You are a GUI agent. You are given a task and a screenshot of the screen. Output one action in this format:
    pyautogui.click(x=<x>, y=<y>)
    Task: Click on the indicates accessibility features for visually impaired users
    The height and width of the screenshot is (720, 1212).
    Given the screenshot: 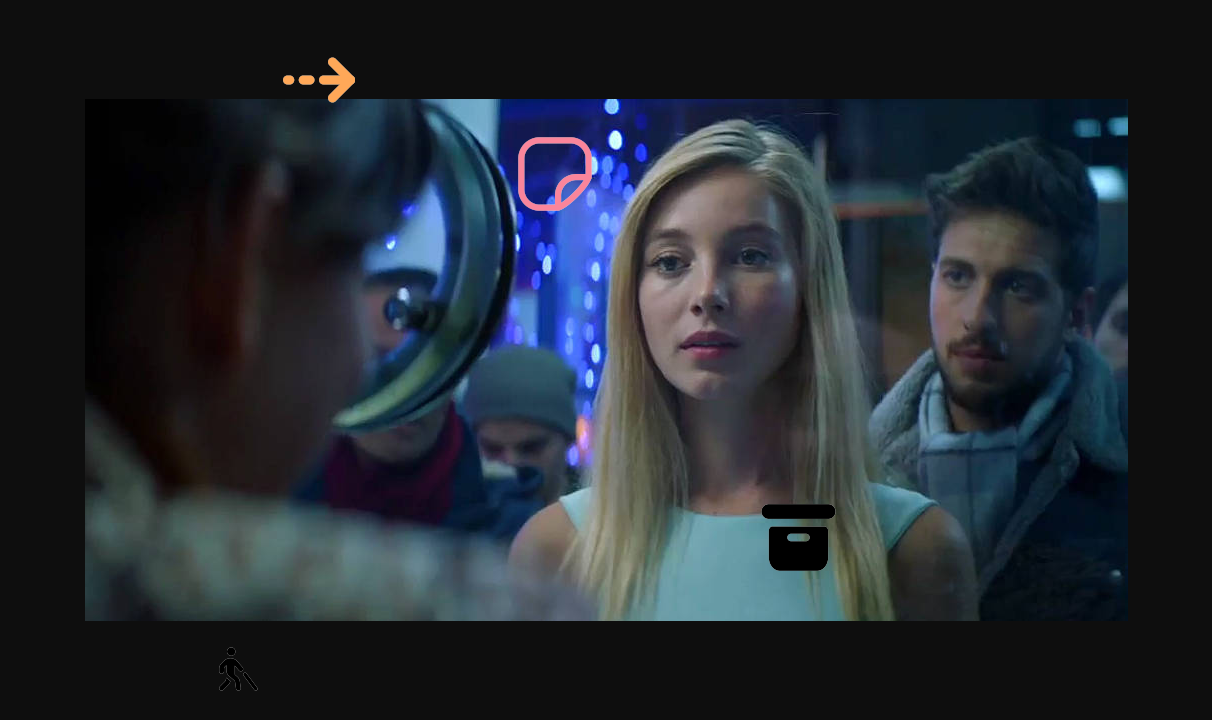 What is the action you would take?
    pyautogui.click(x=236, y=669)
    